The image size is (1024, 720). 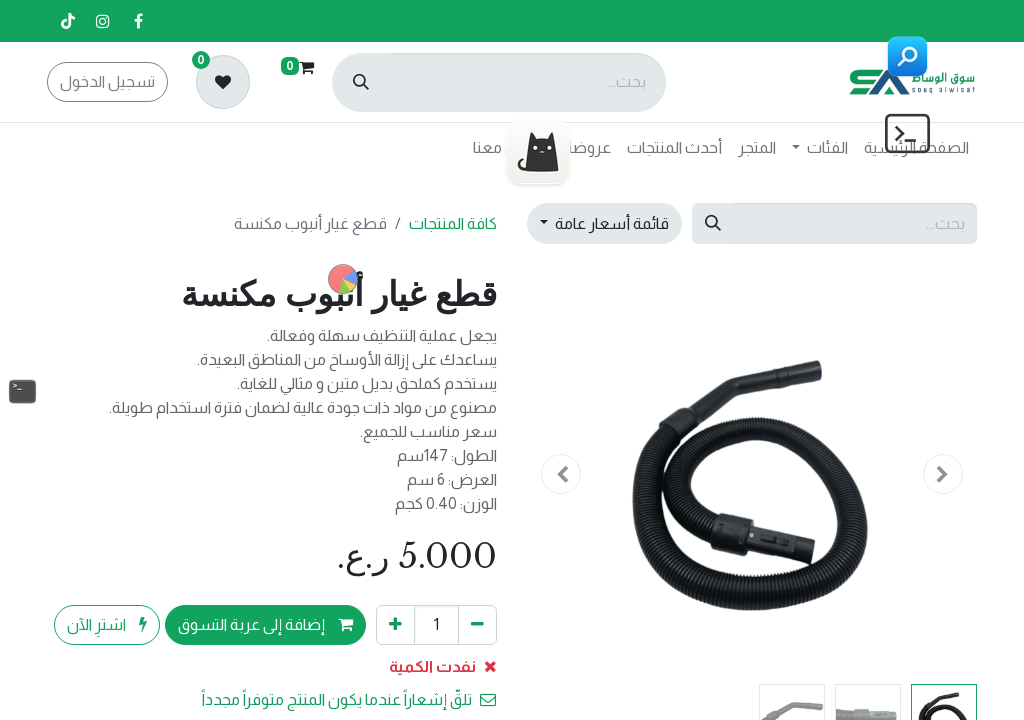 I want to click on open search settings or preferences, so click(x=907, y=56).